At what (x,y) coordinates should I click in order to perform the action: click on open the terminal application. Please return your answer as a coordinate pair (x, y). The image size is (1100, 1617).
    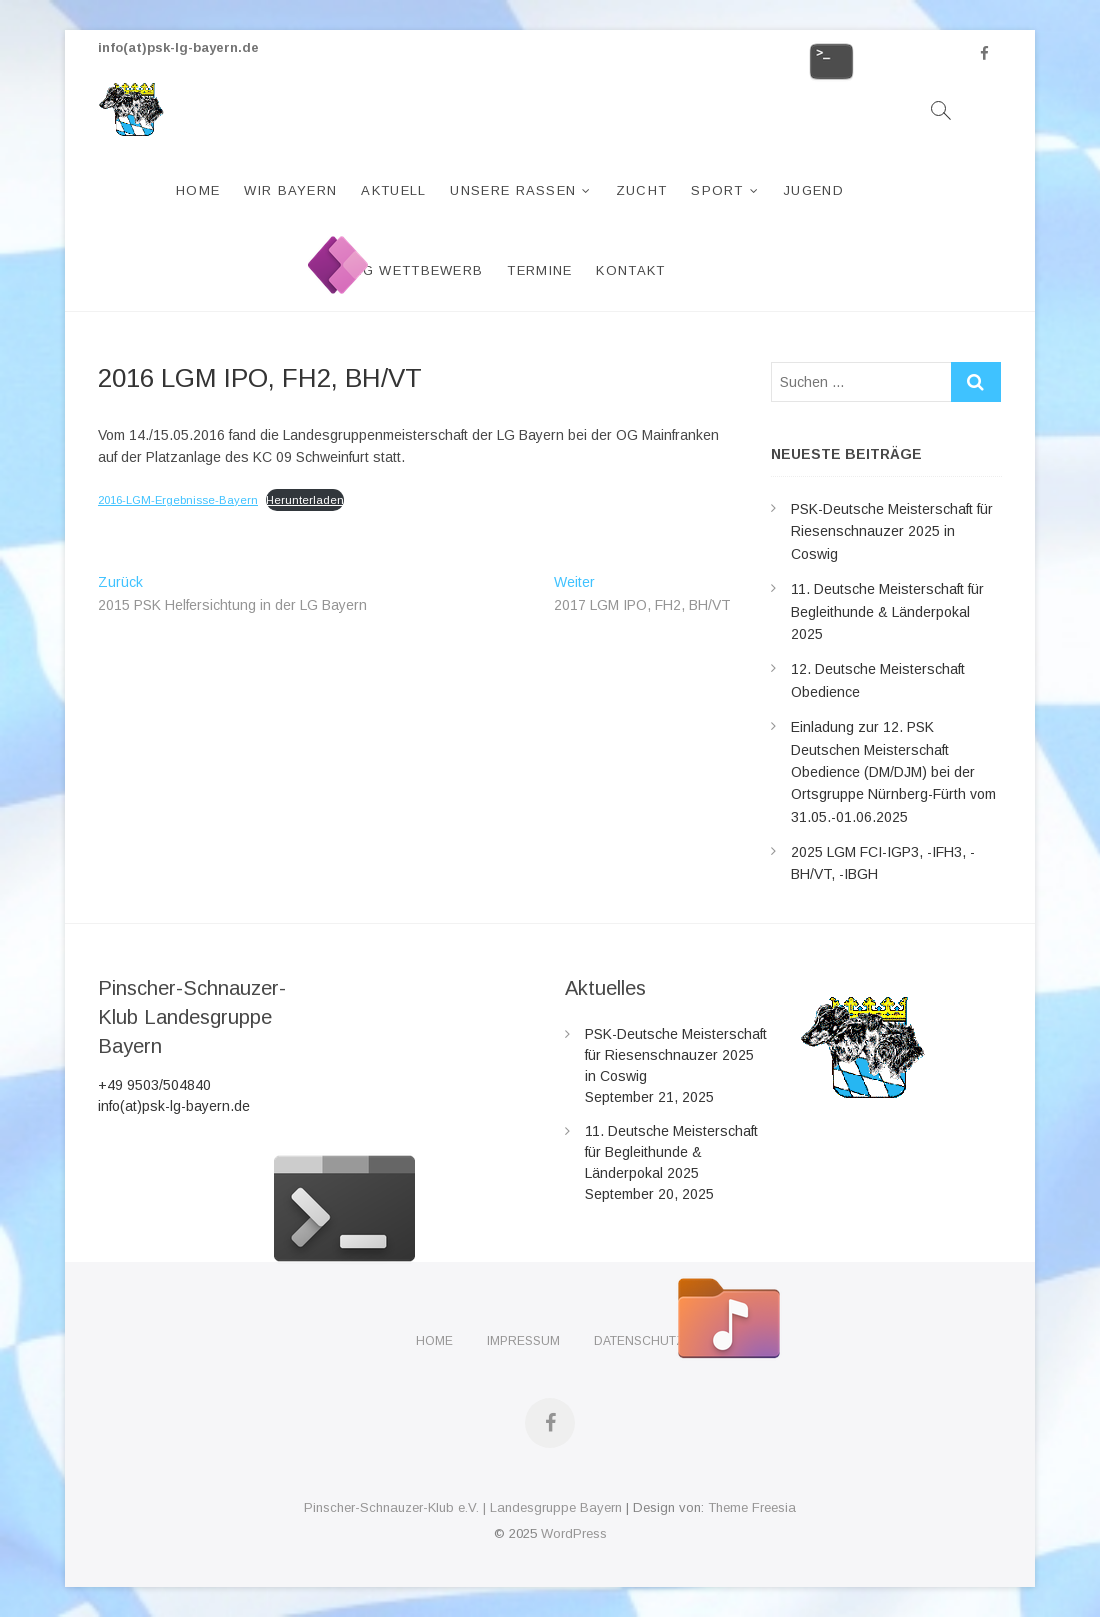
    Looking at the image, I should click on (344, 1208).